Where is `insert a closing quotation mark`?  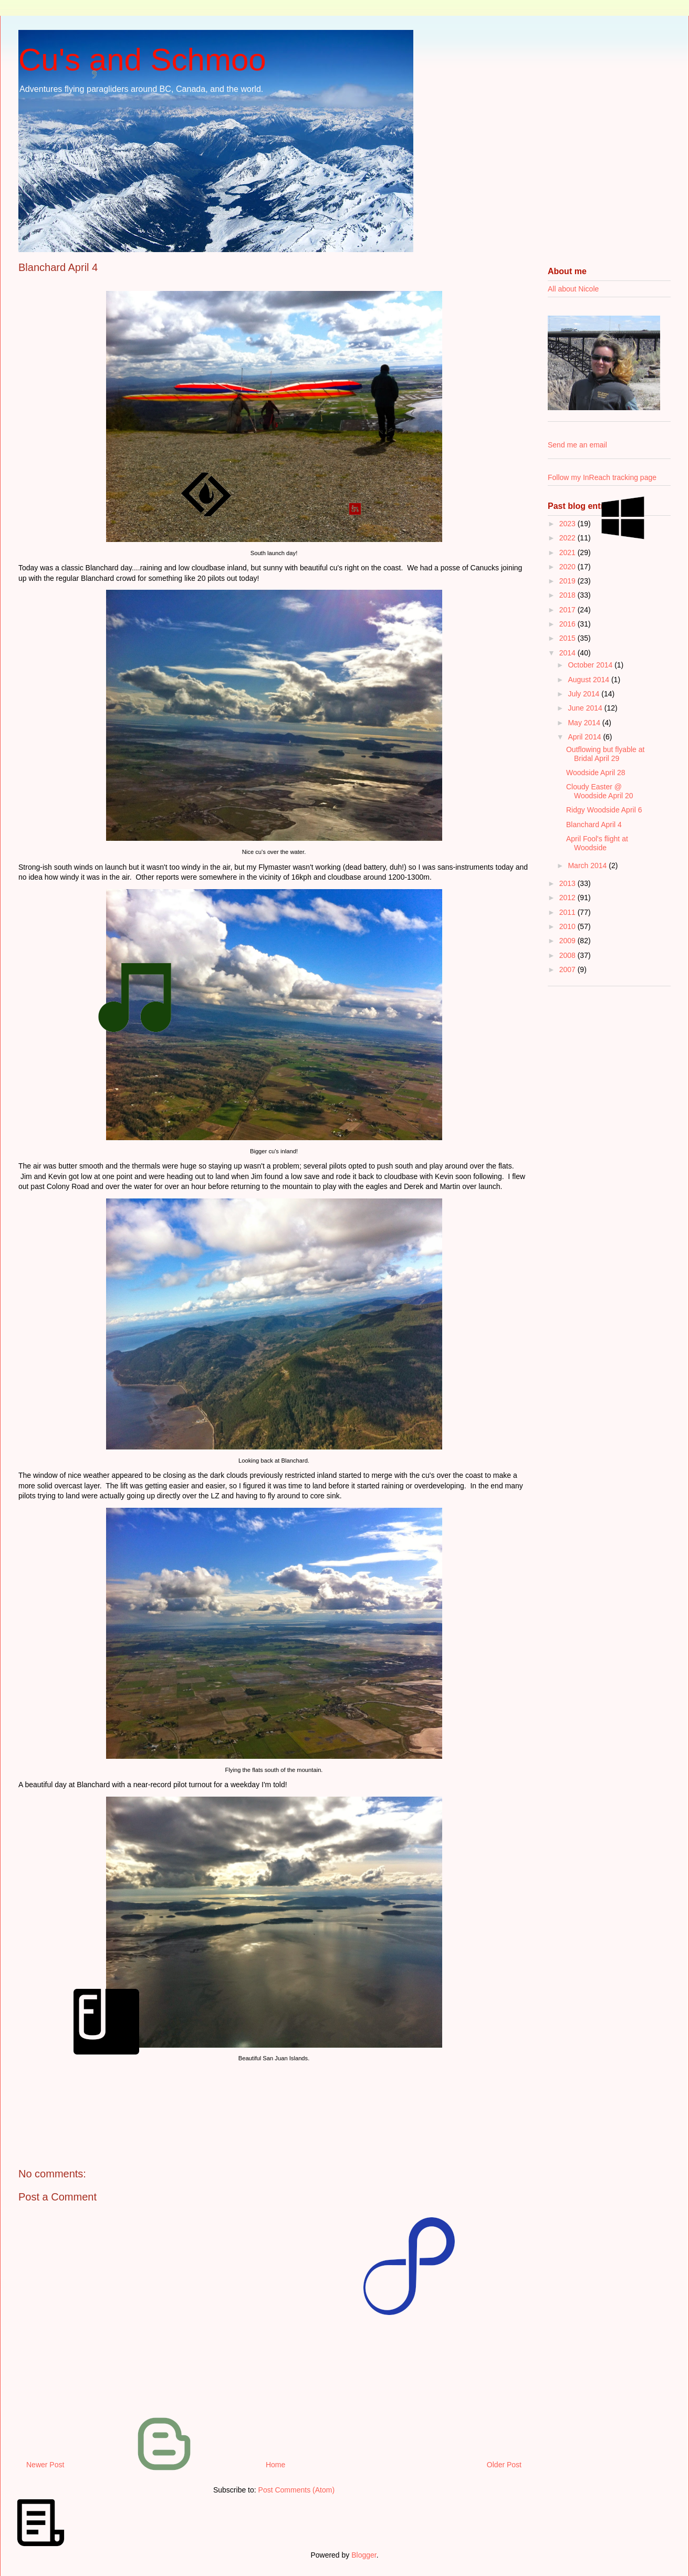
insert a closing quotation mark is located at coordinates (94, 74).